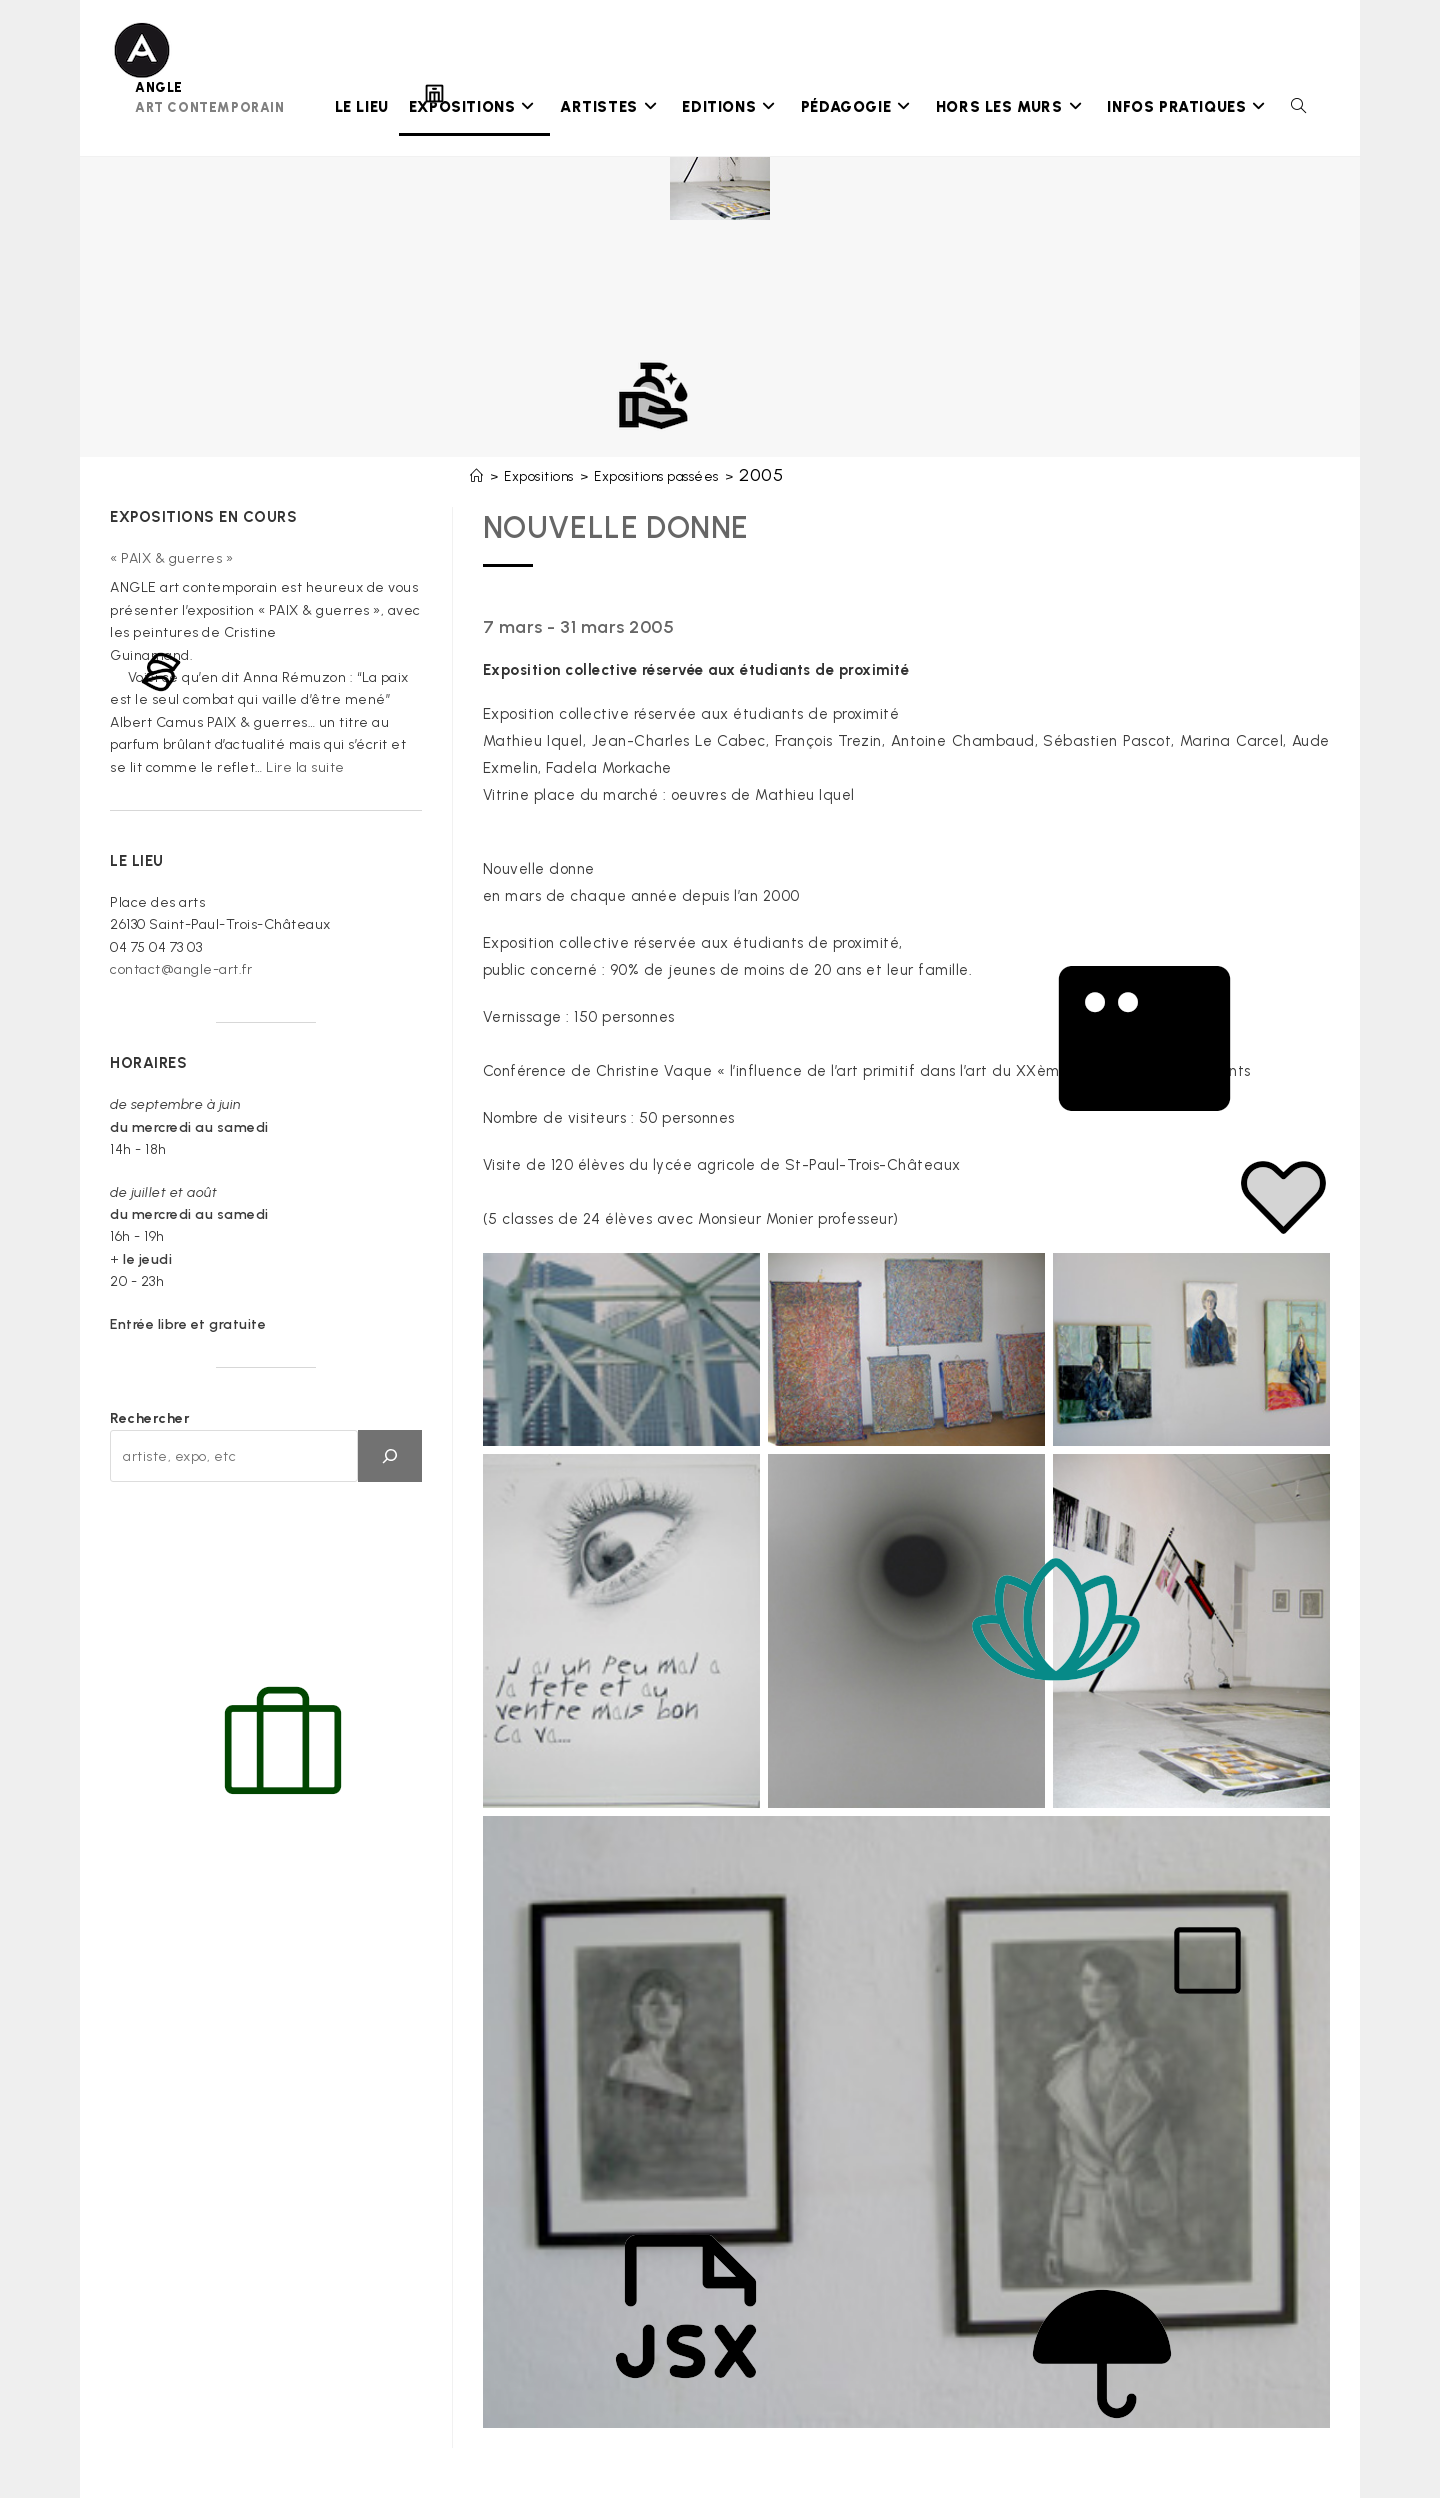 The height and width of the screenshot is (2498, 1440). Describe the element at coordinates (434, 93) in the screenshot. I see `indicates elevator access or location` at that location.